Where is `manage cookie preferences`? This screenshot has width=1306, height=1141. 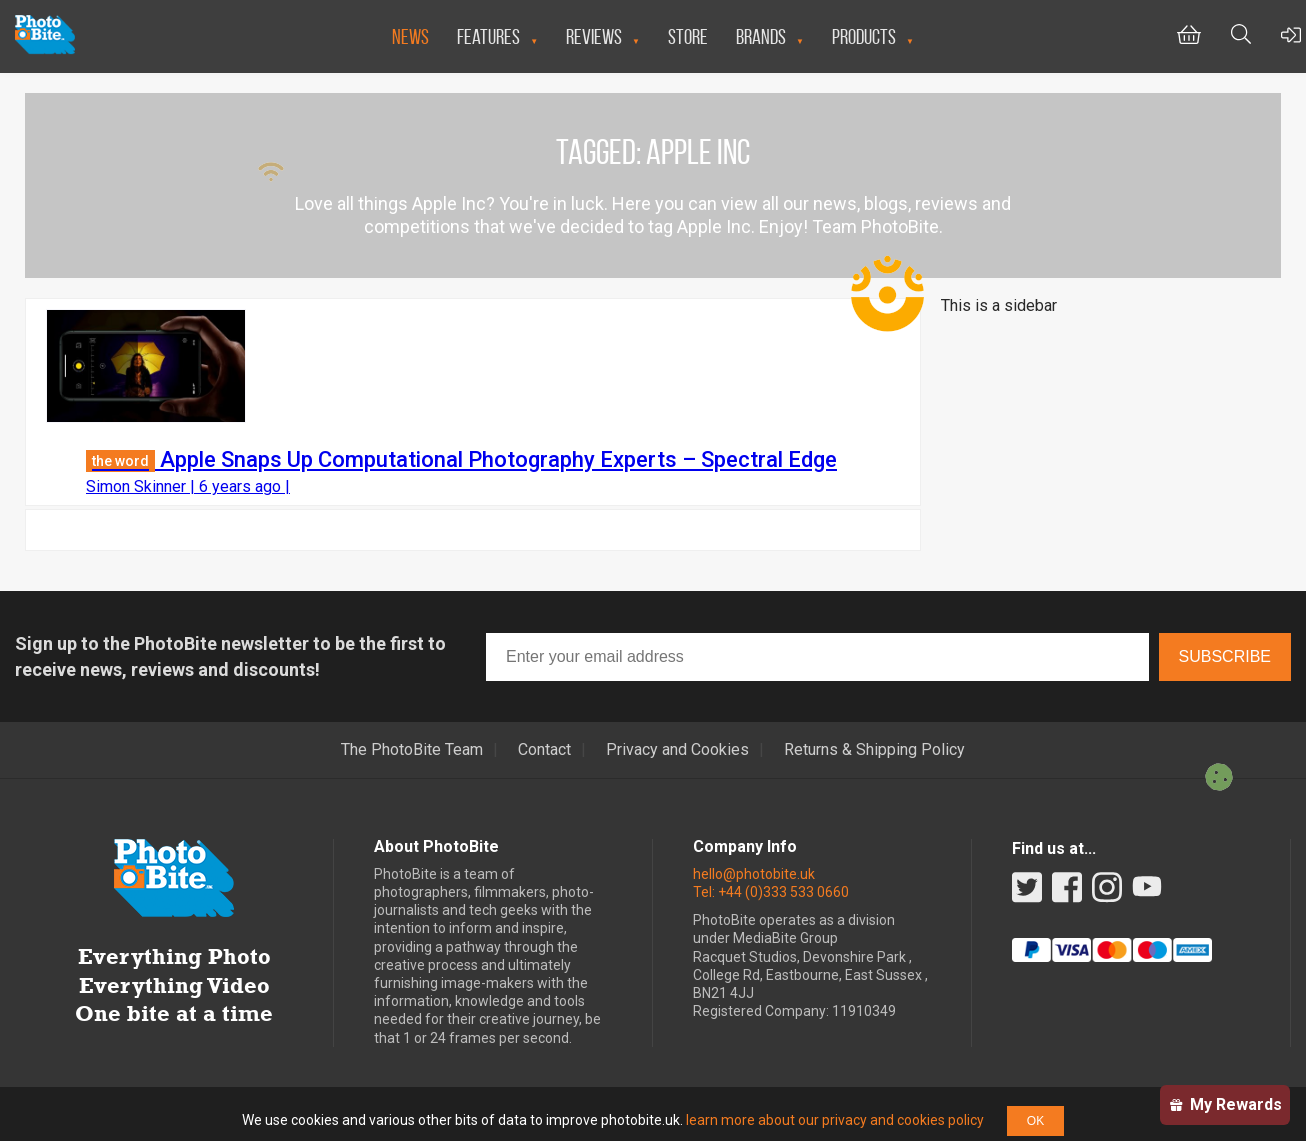
manage cookie preferences is located at coordinates (1219, 777).